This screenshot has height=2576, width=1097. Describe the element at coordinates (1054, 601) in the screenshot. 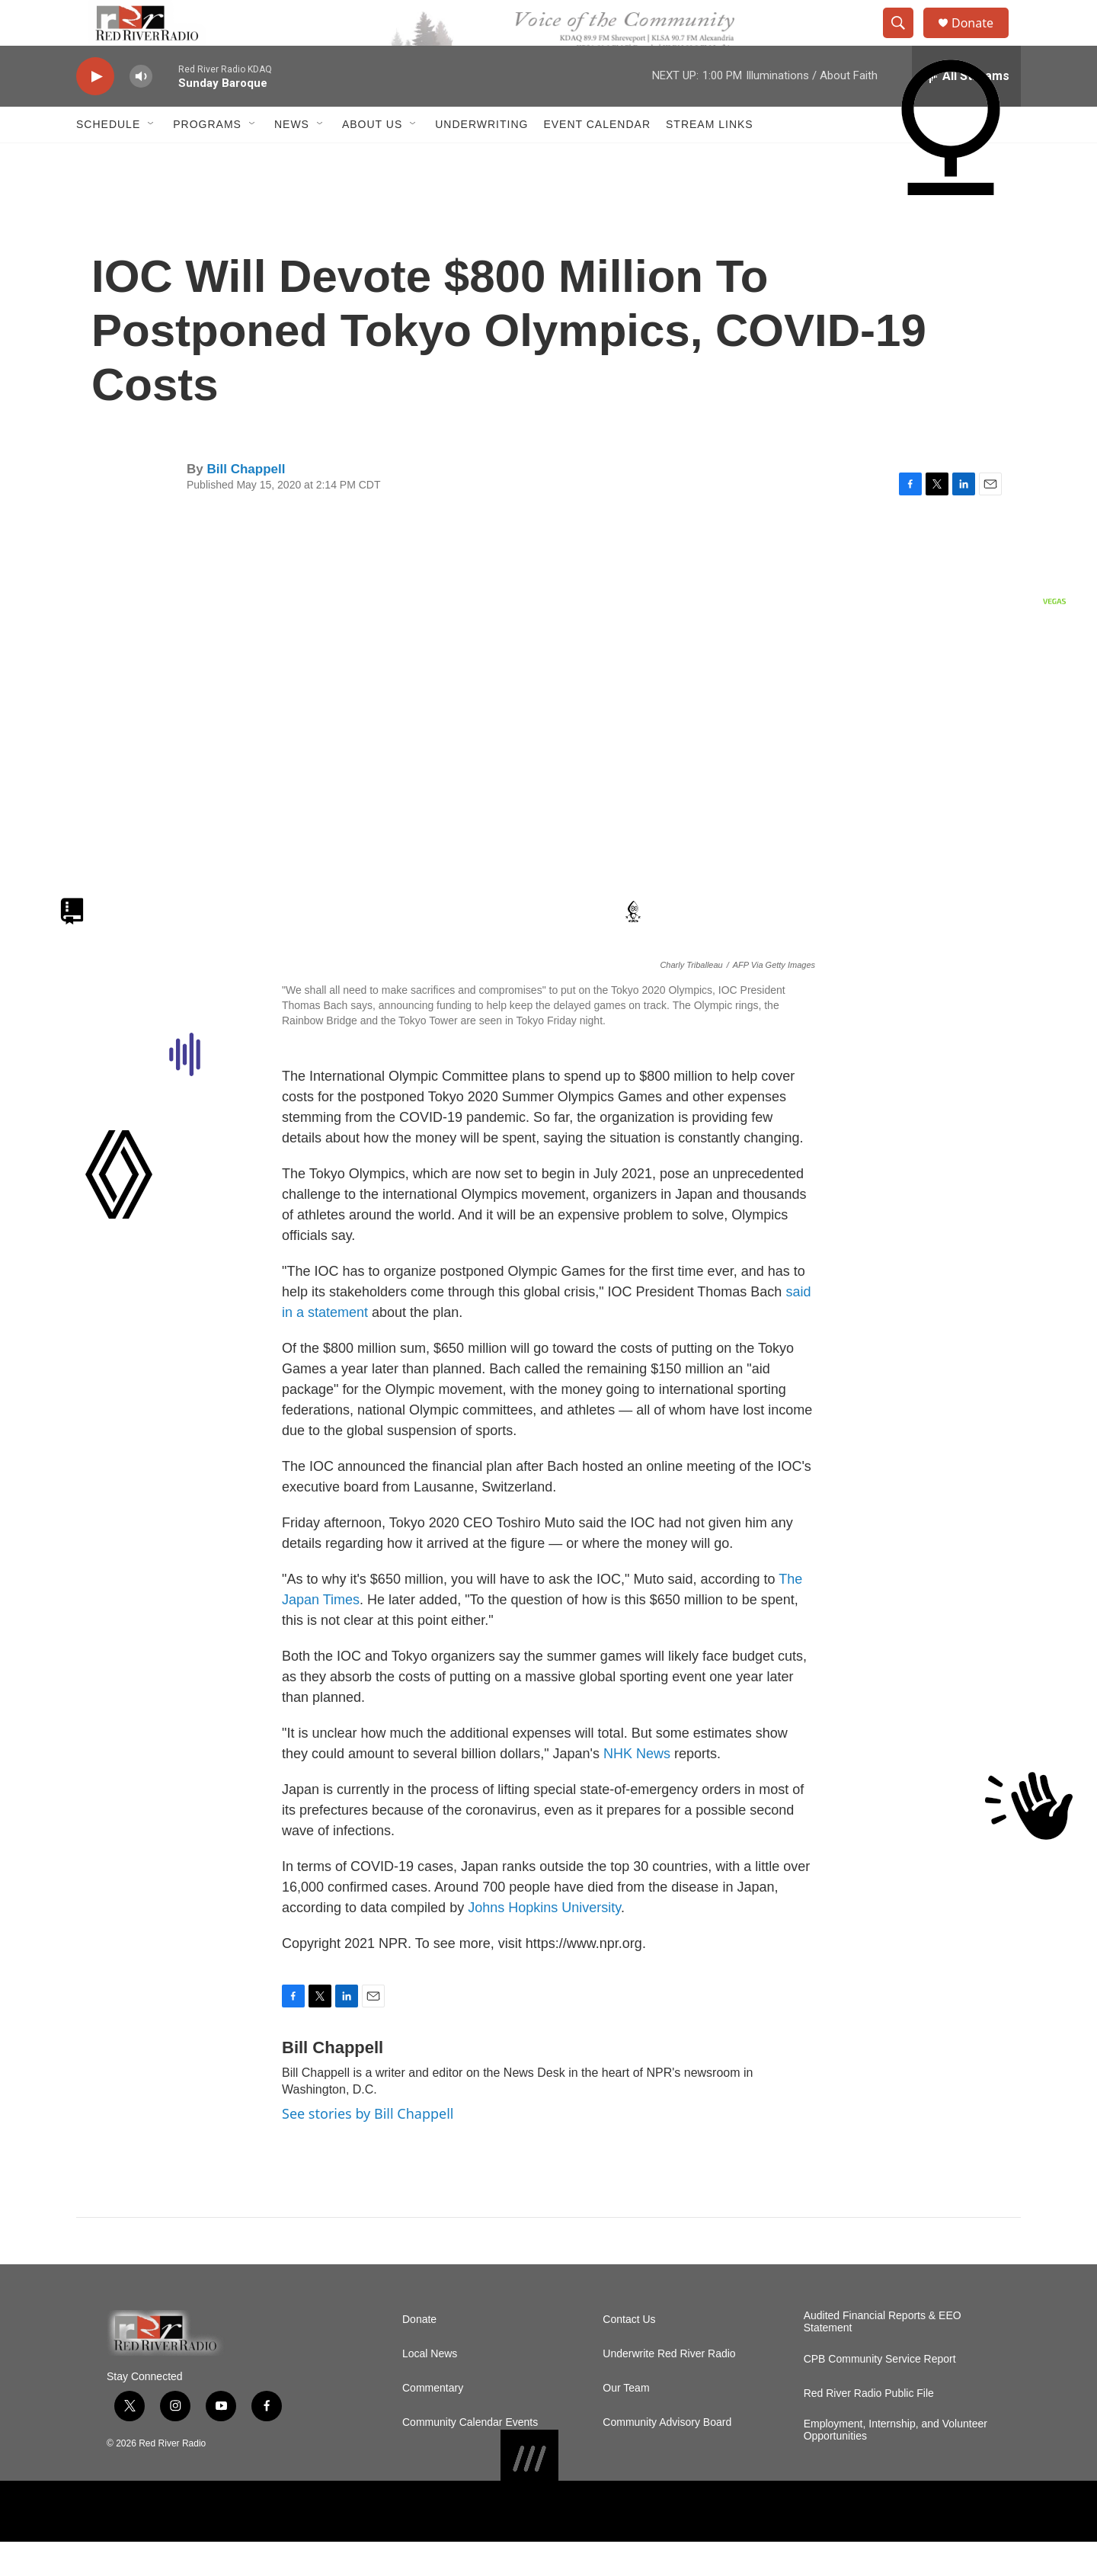

I see `vegas creative software brand logo` at that location.